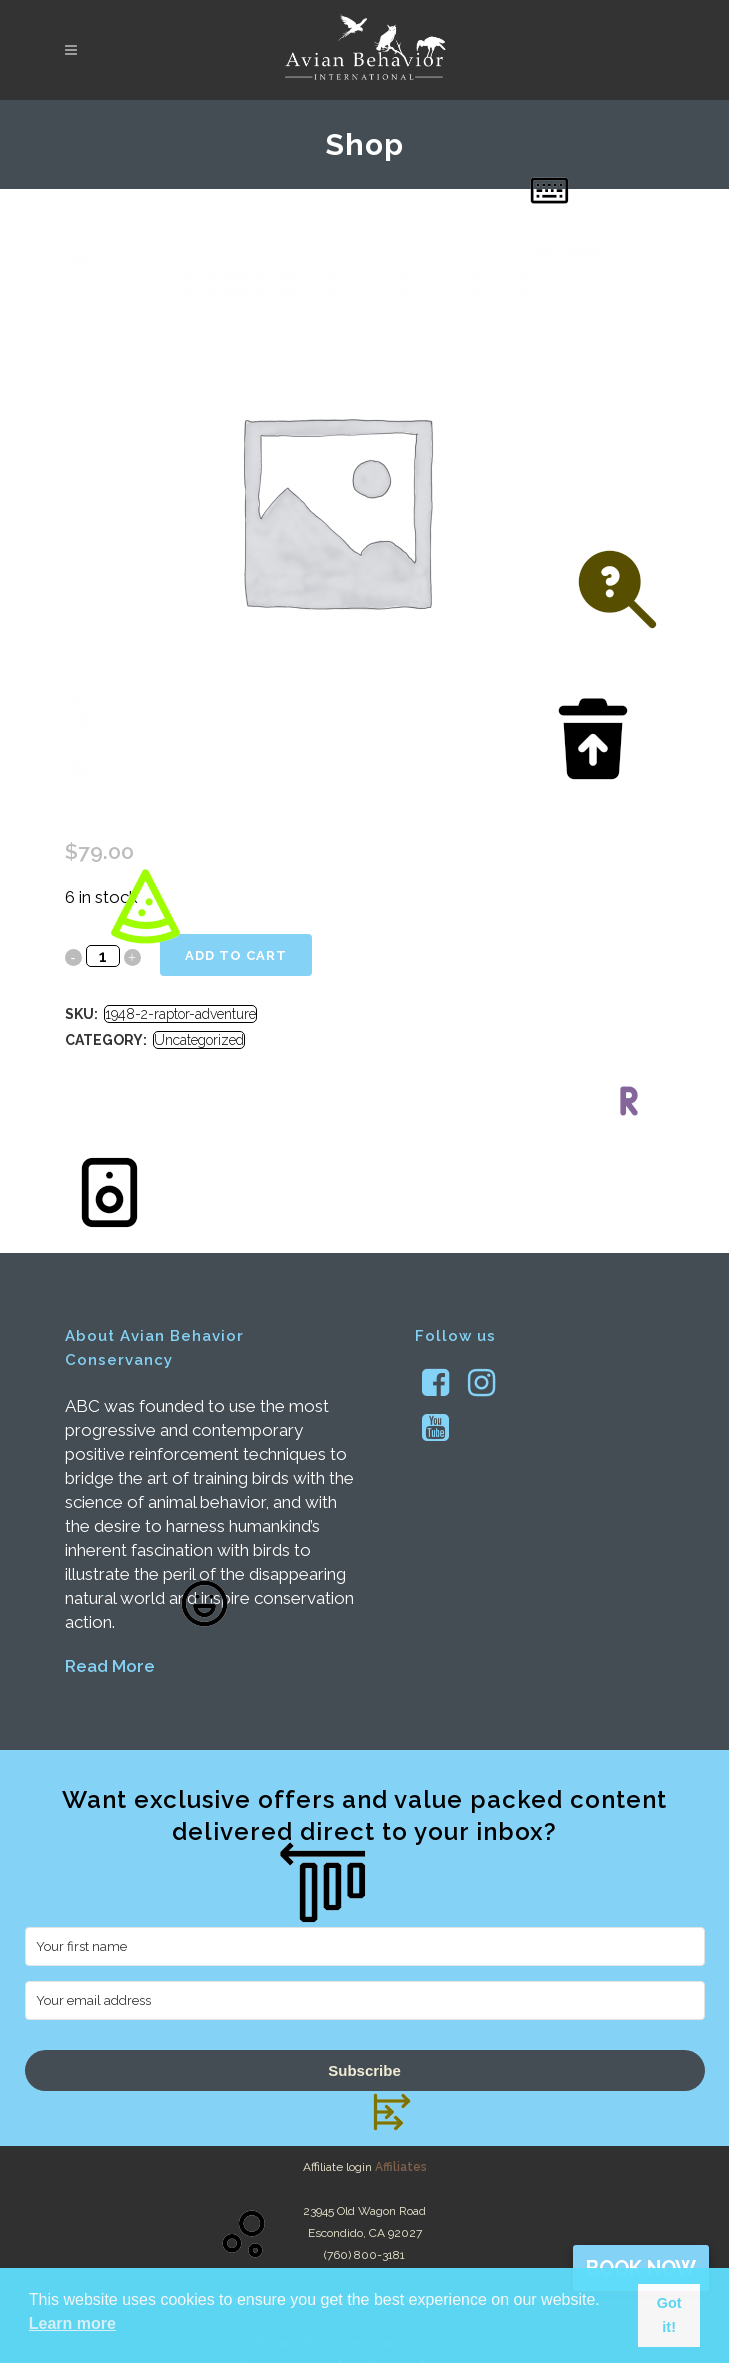 The height and width of the screenshot is (2363, 729). I want to click on adjust speaker or audio output settings, so click(109, 1192).